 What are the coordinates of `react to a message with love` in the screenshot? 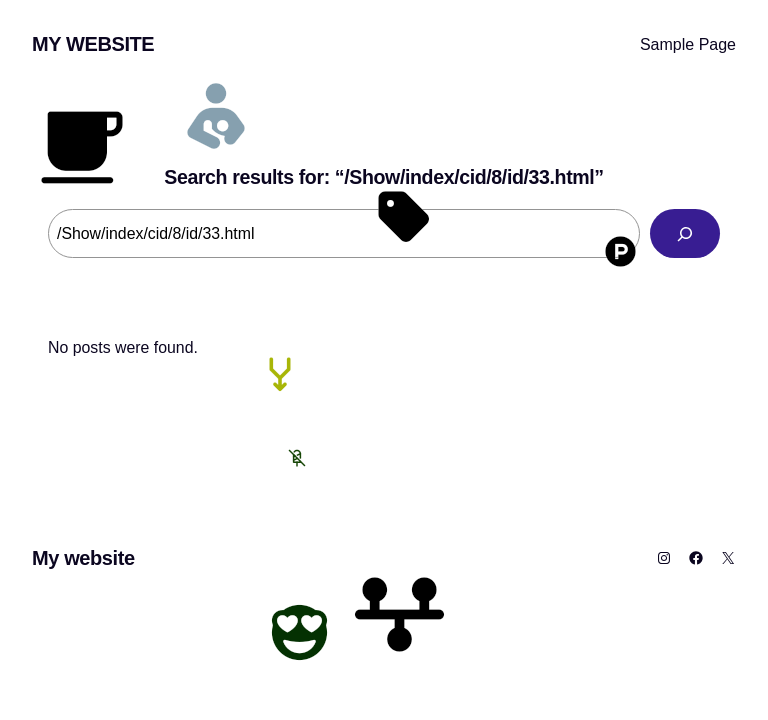 It's located at (299, 632).